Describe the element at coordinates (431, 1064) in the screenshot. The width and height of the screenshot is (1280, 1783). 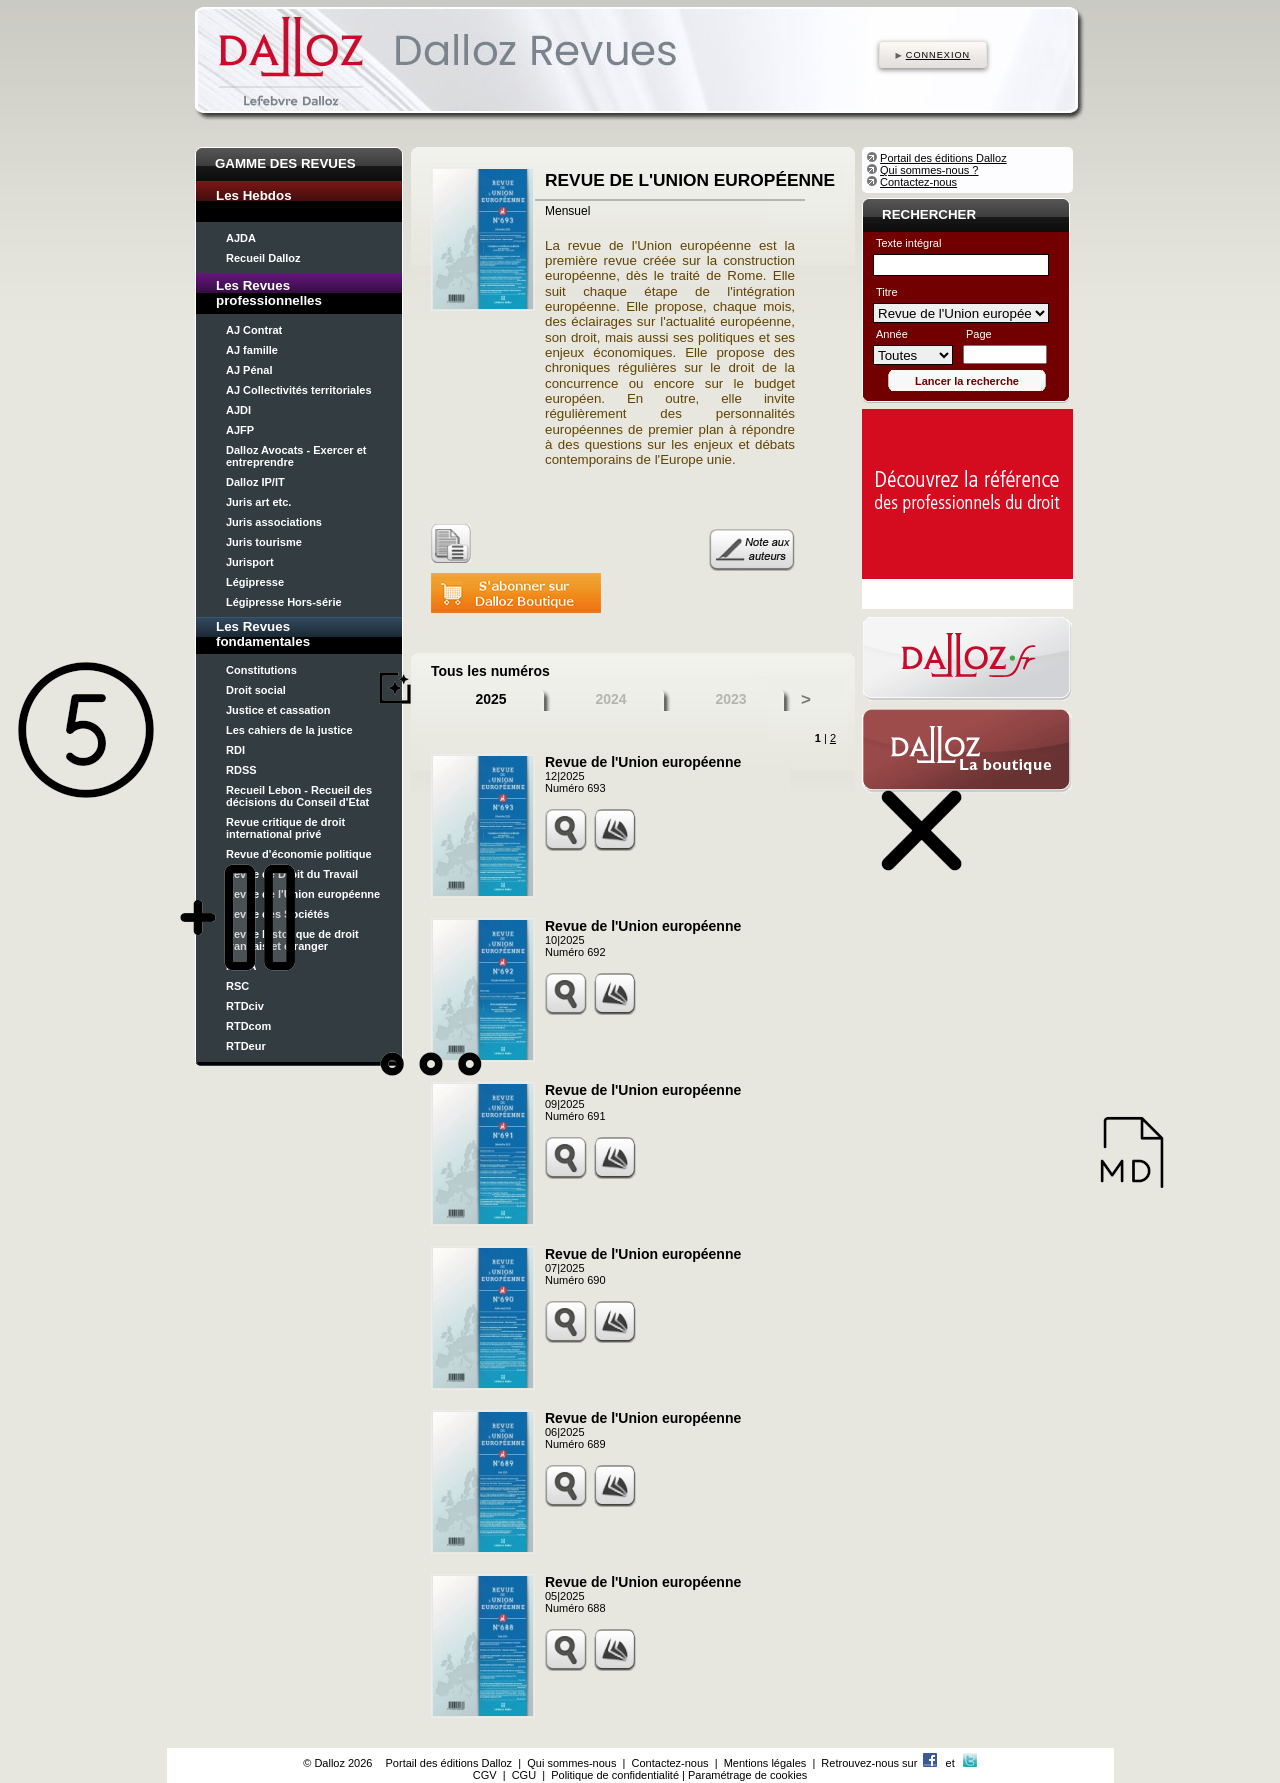
I see `access more options or actions` at that location.